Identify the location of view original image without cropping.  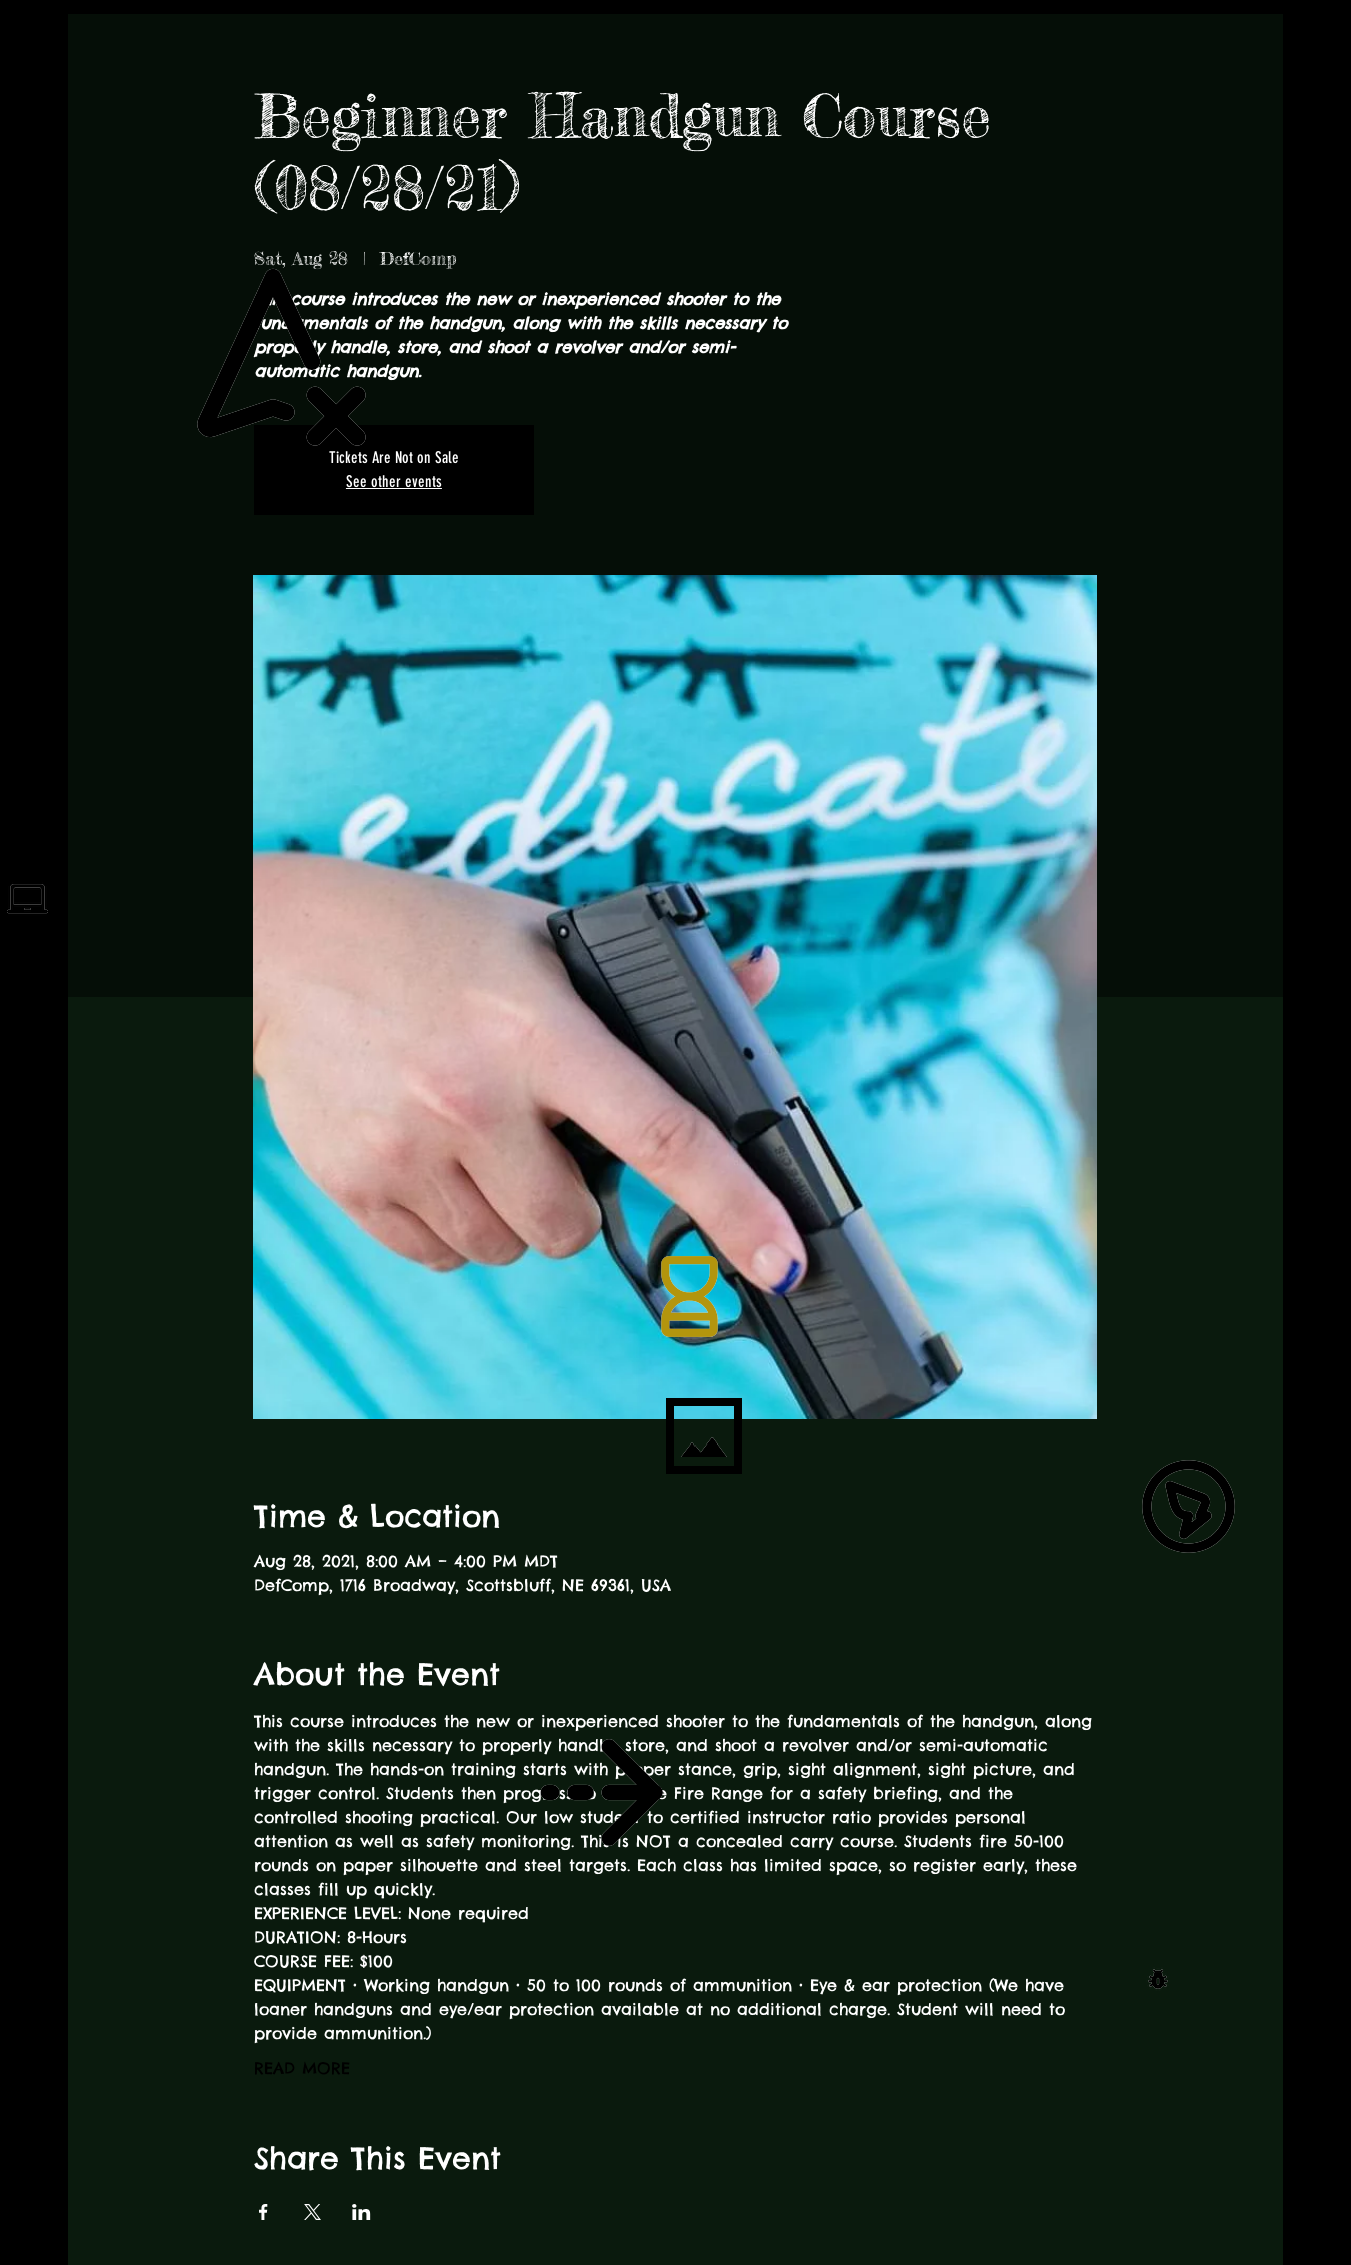
(704, 1436).